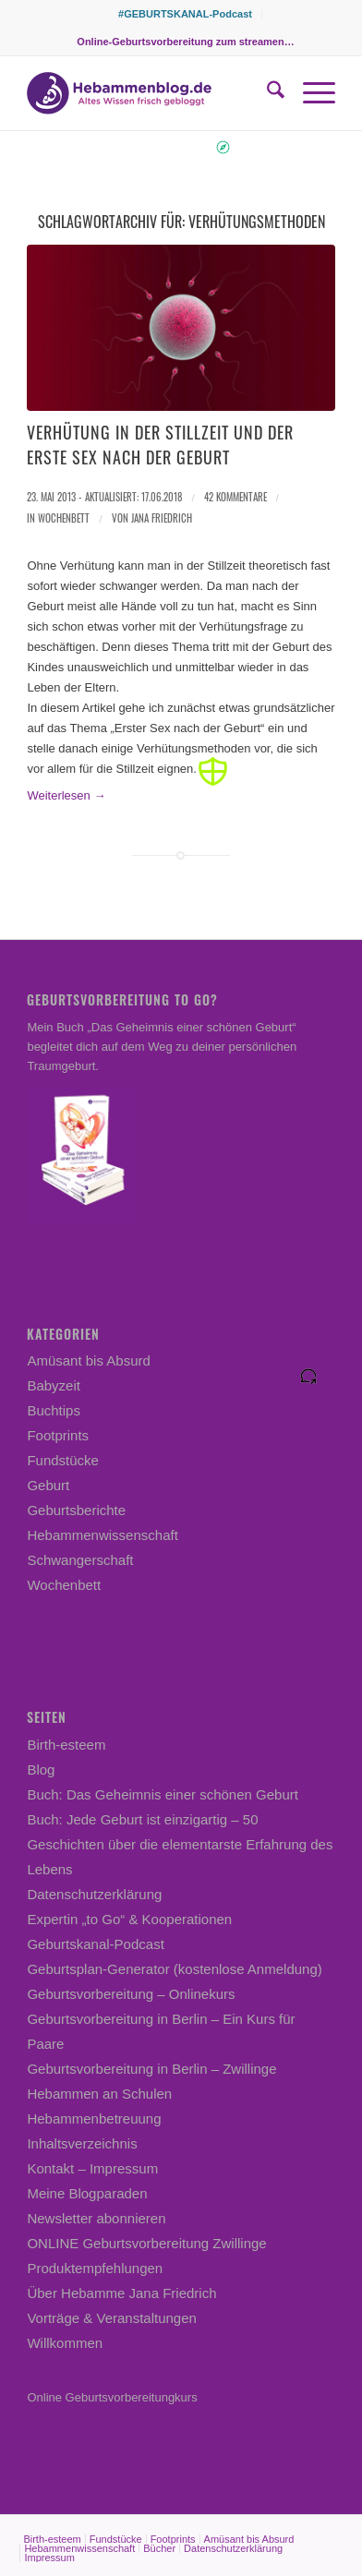 This screenshot has width=362, height=2576. Describe the element at coordinates (212, 771) in the screenshot. I see `privacy or security settings with multiple protection layers` at that location.